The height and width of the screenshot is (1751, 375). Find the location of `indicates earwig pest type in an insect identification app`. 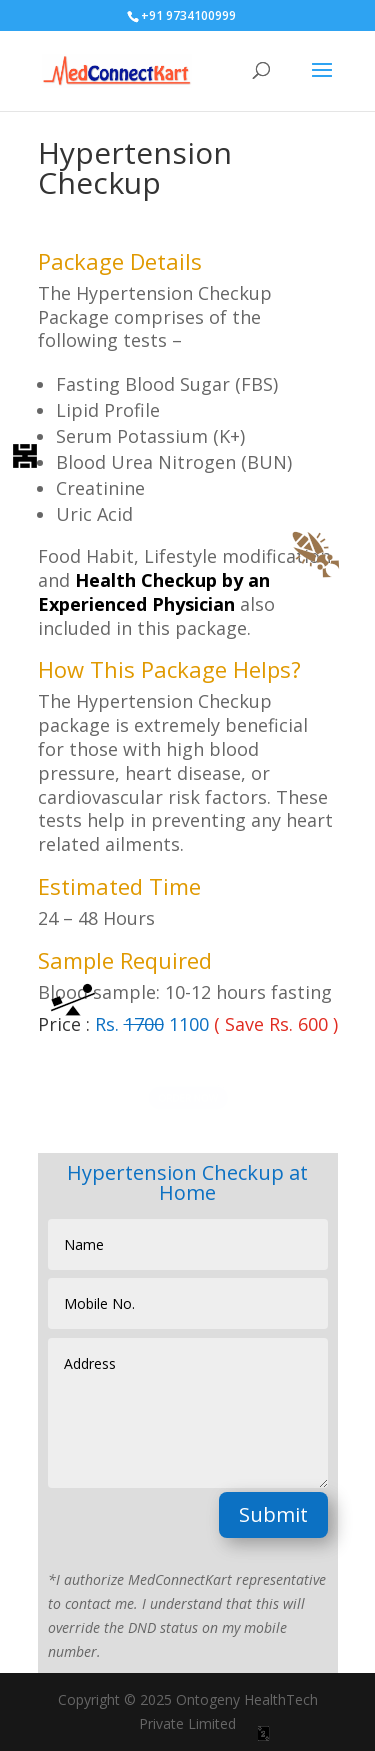

indicates earwig pest type in an insect identification app is located at coordinates (315, 554).